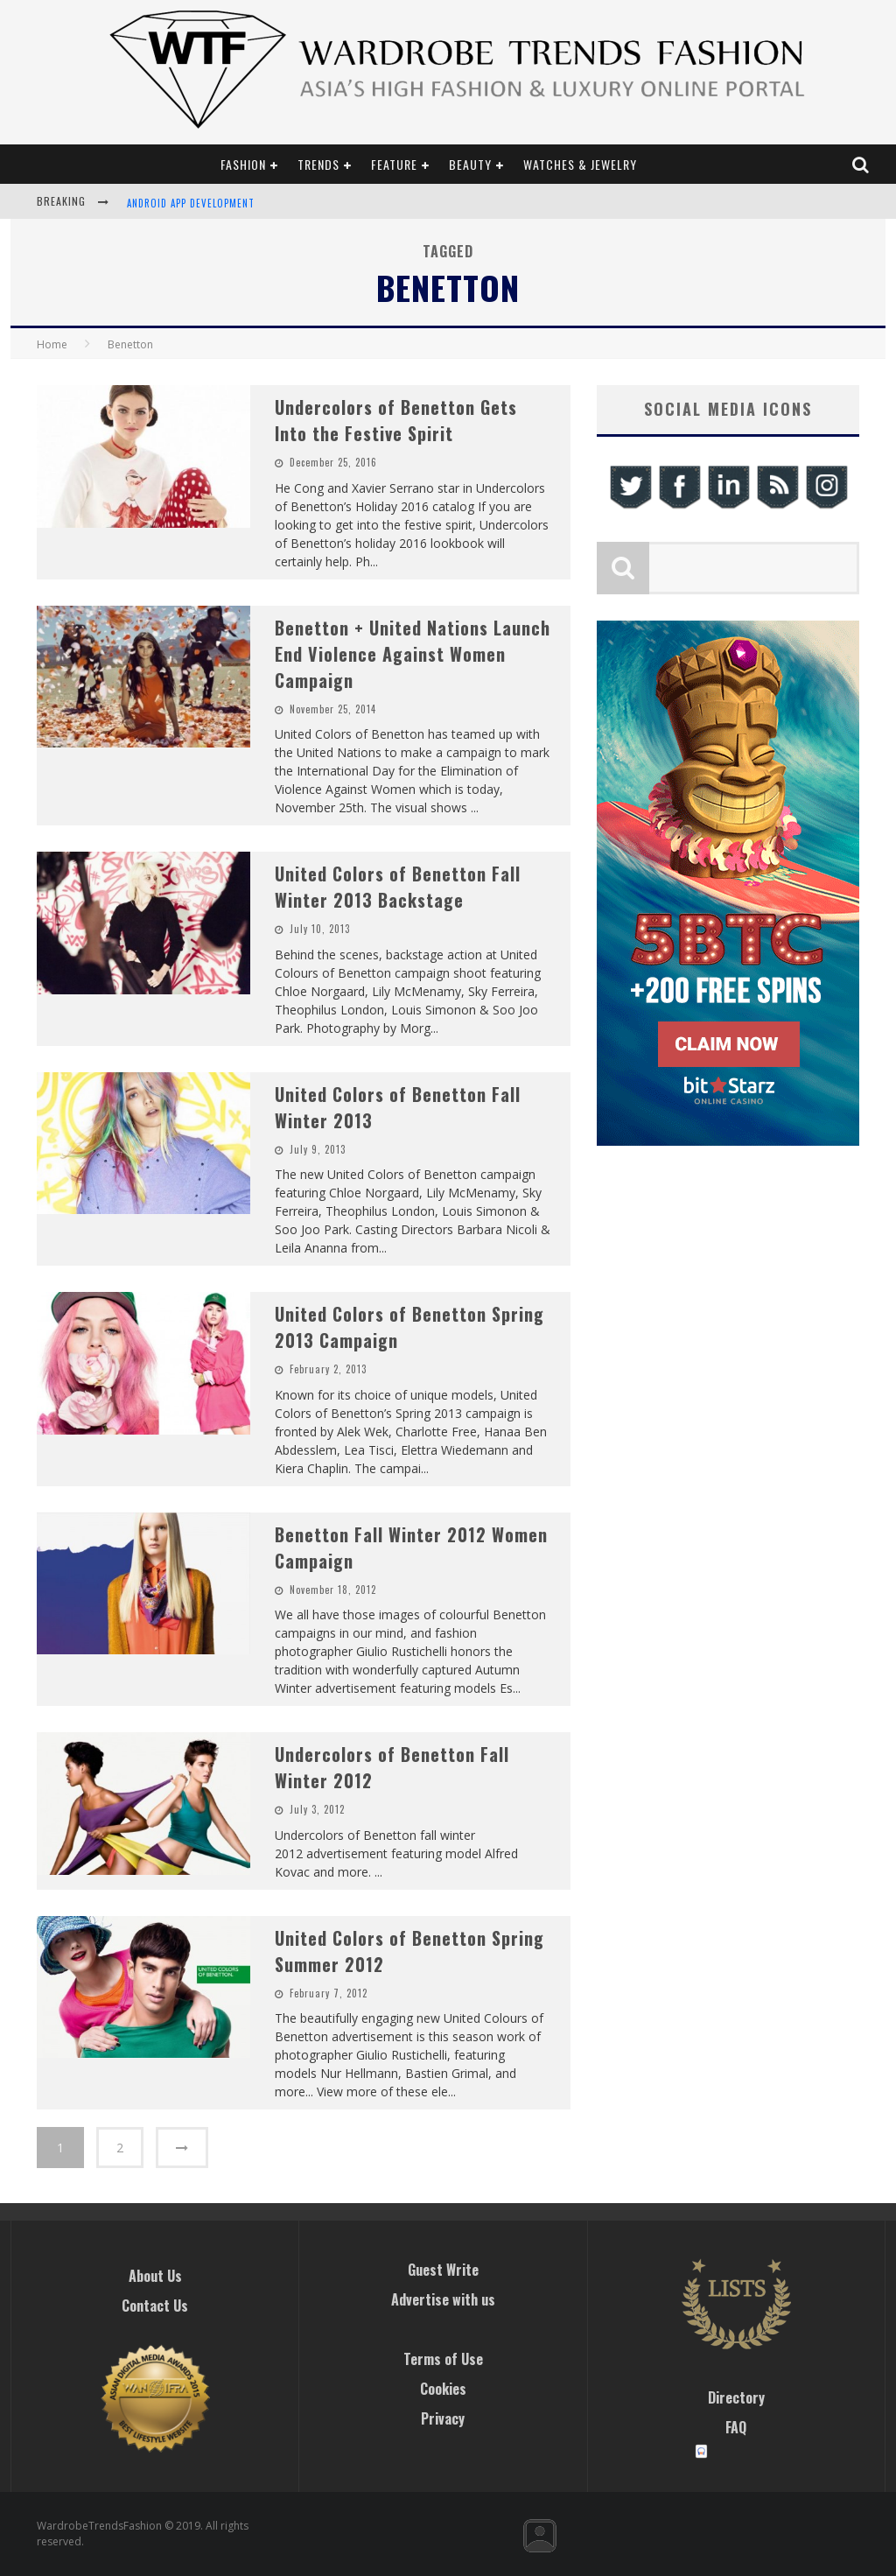 Image resolution: width=896 pixels, height=2576 pixels. Describe the element at coordinates (701, 2451) in the screenshot. I see `audacity audio project file` at that location.